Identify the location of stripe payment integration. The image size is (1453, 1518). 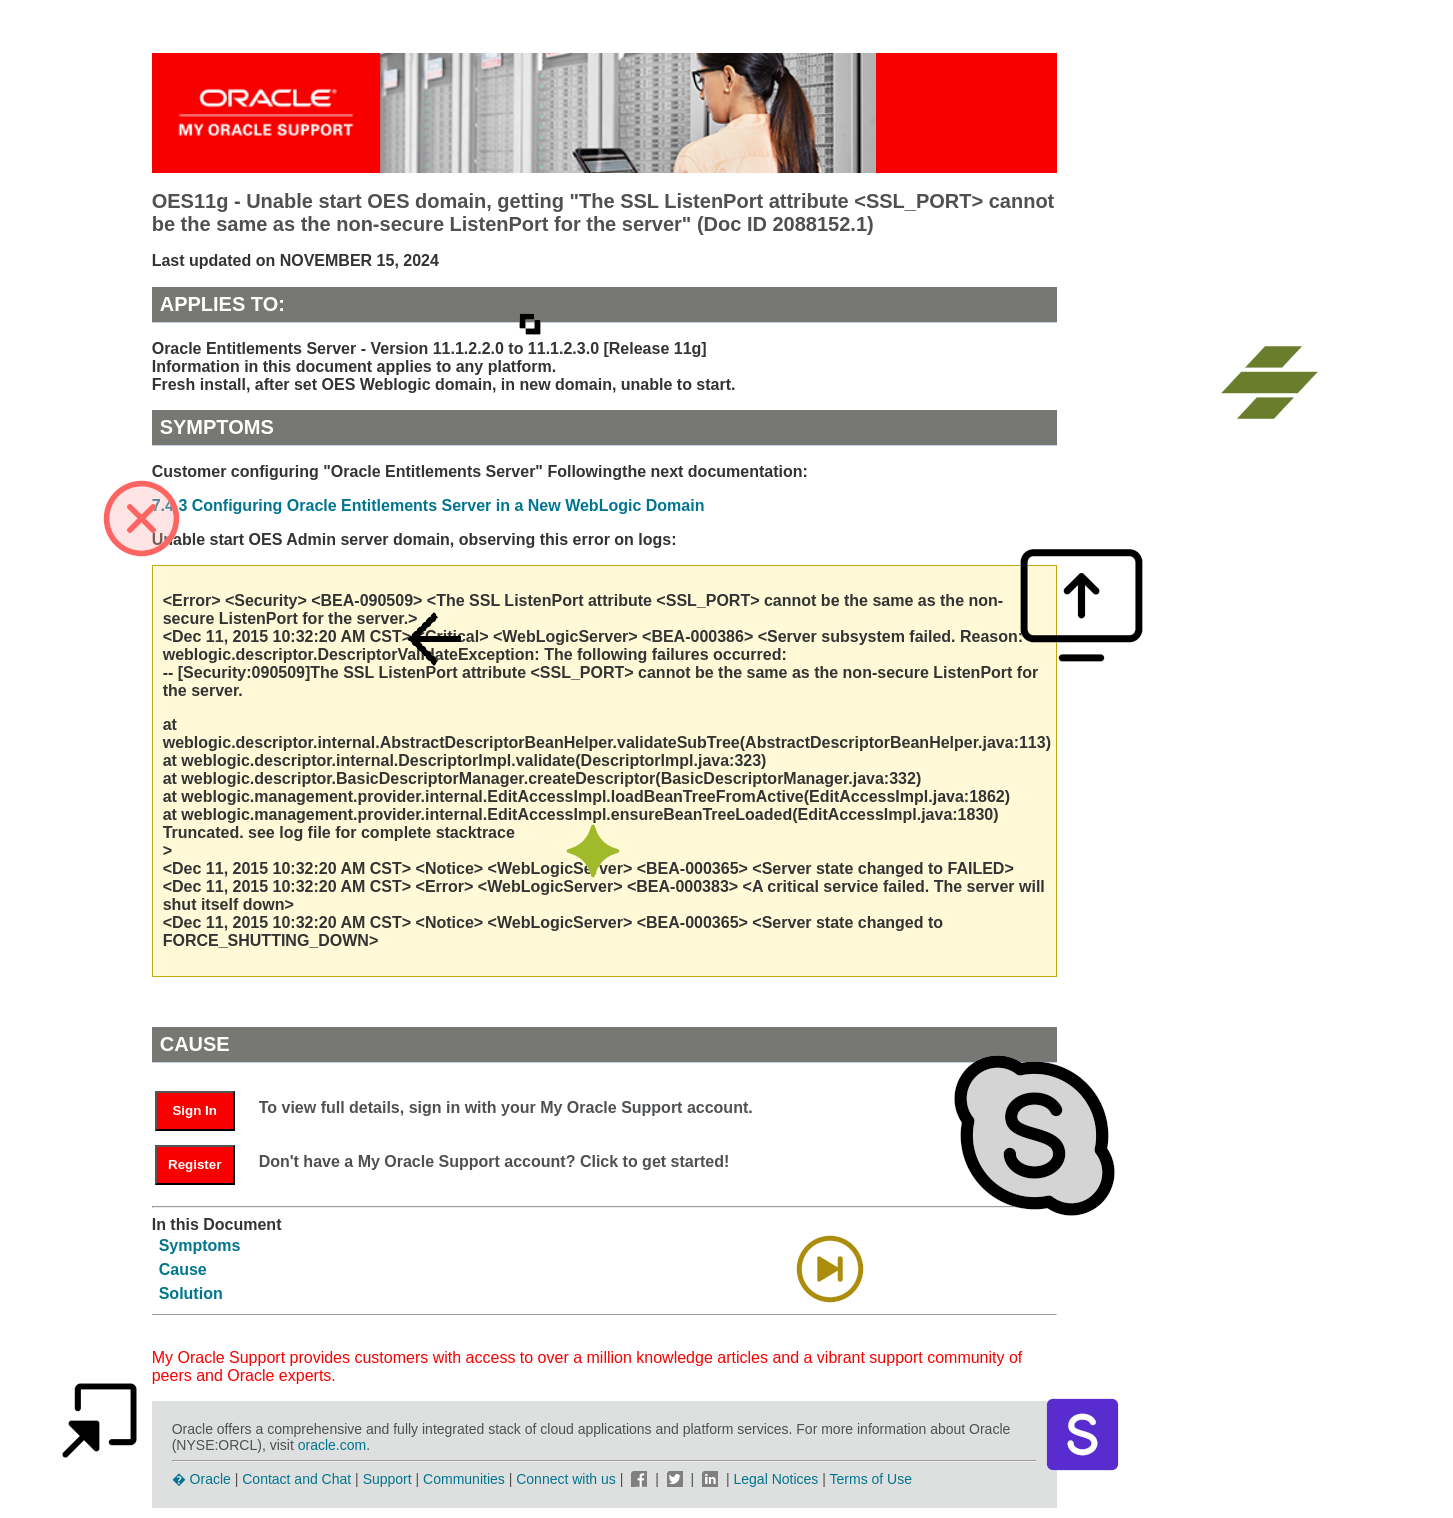
(1082, 1434).